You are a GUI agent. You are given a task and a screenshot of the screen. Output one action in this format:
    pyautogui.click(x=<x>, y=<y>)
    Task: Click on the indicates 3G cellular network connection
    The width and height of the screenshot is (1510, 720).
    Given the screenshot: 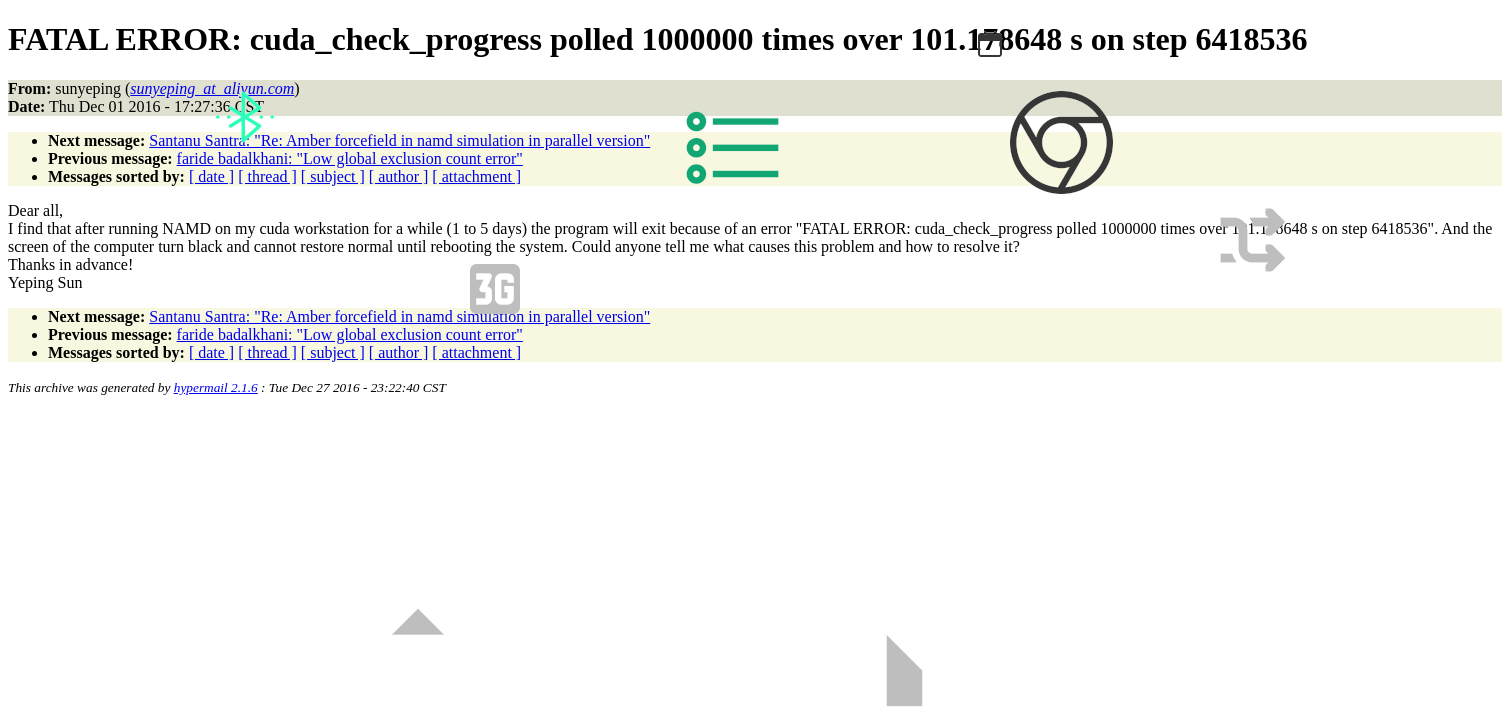 What is the action you would take?
    pyautogui.click(x=495, y=289)
    